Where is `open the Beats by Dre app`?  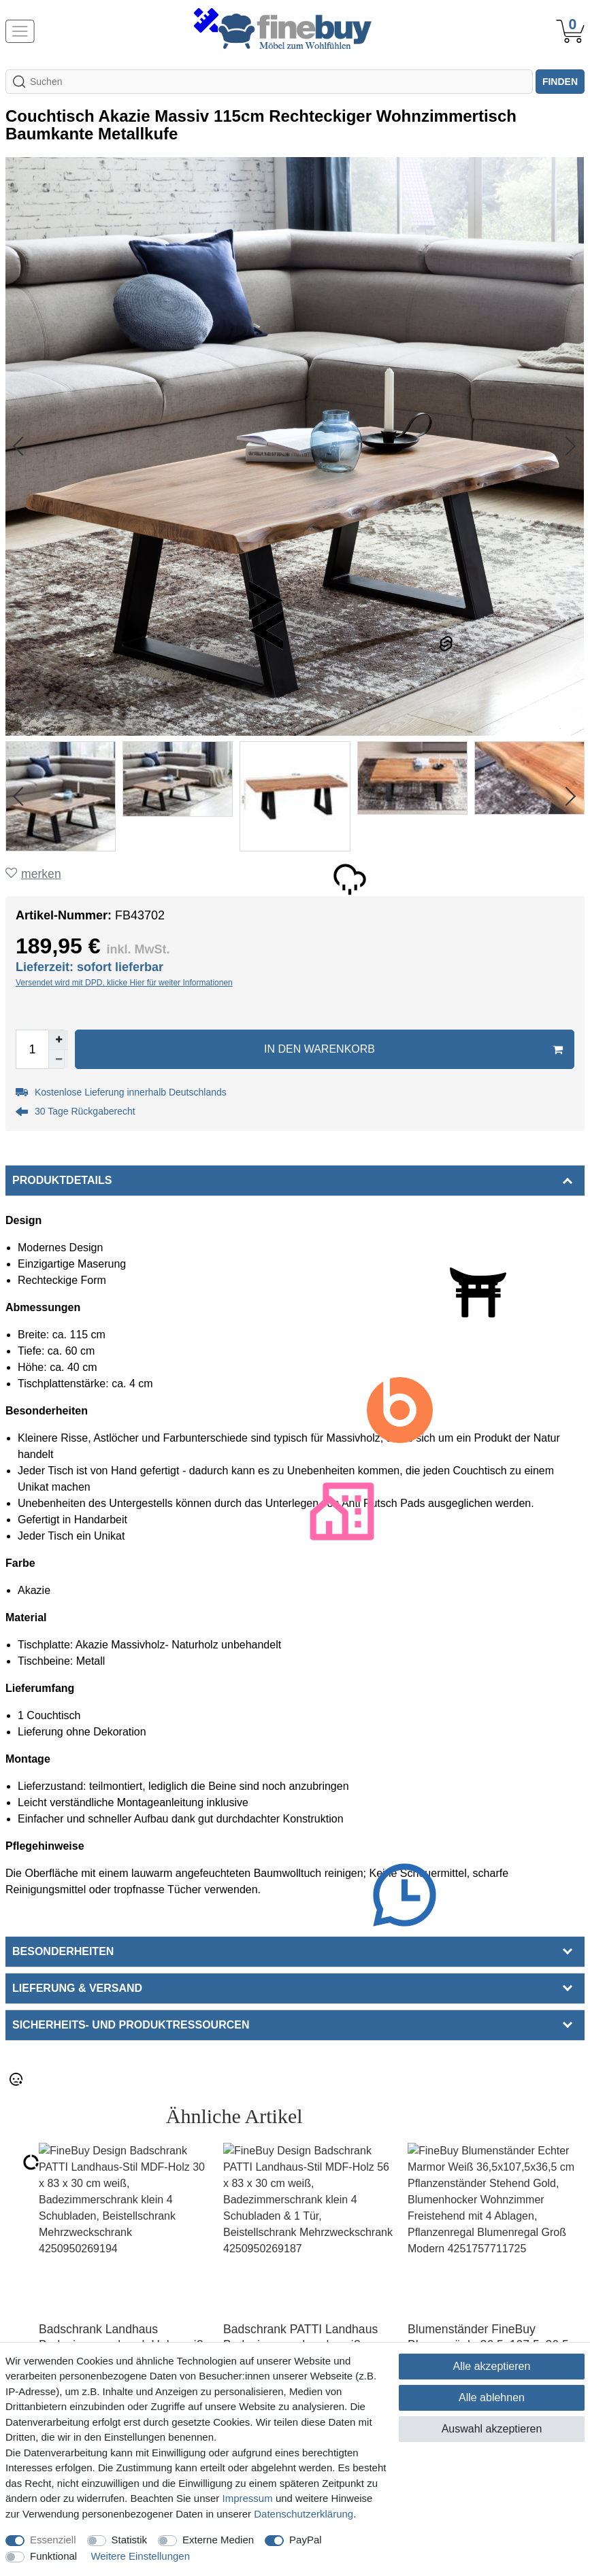
open the Beats by Dre app is located at coordinates (399, 1410).